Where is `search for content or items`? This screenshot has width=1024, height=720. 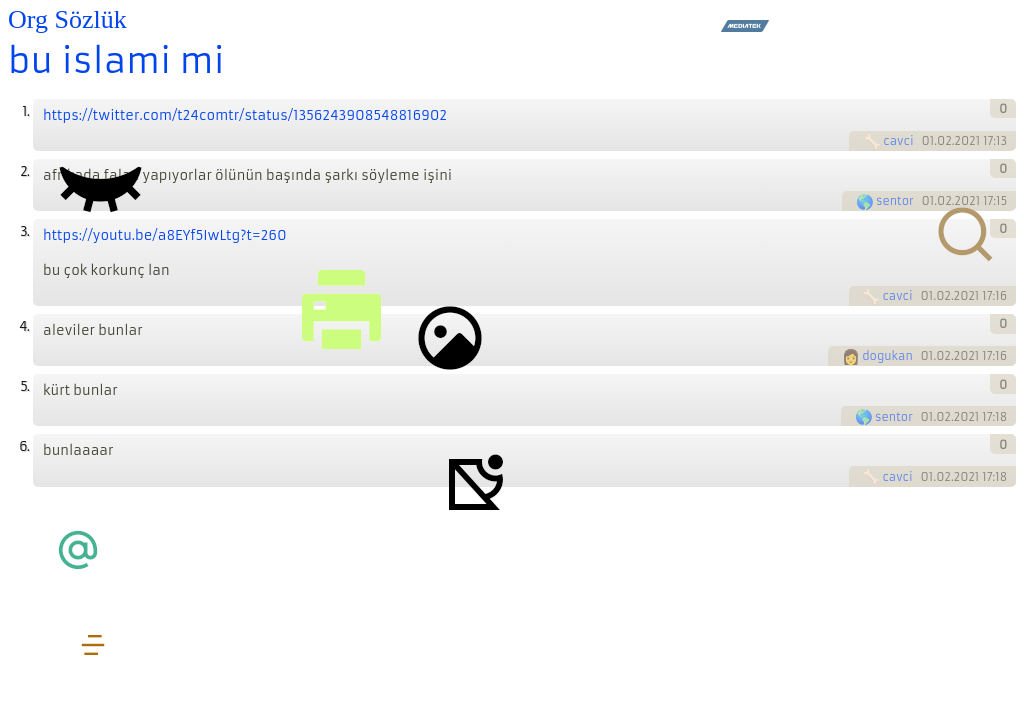 search for content or items is located at coordinates (965, 234).